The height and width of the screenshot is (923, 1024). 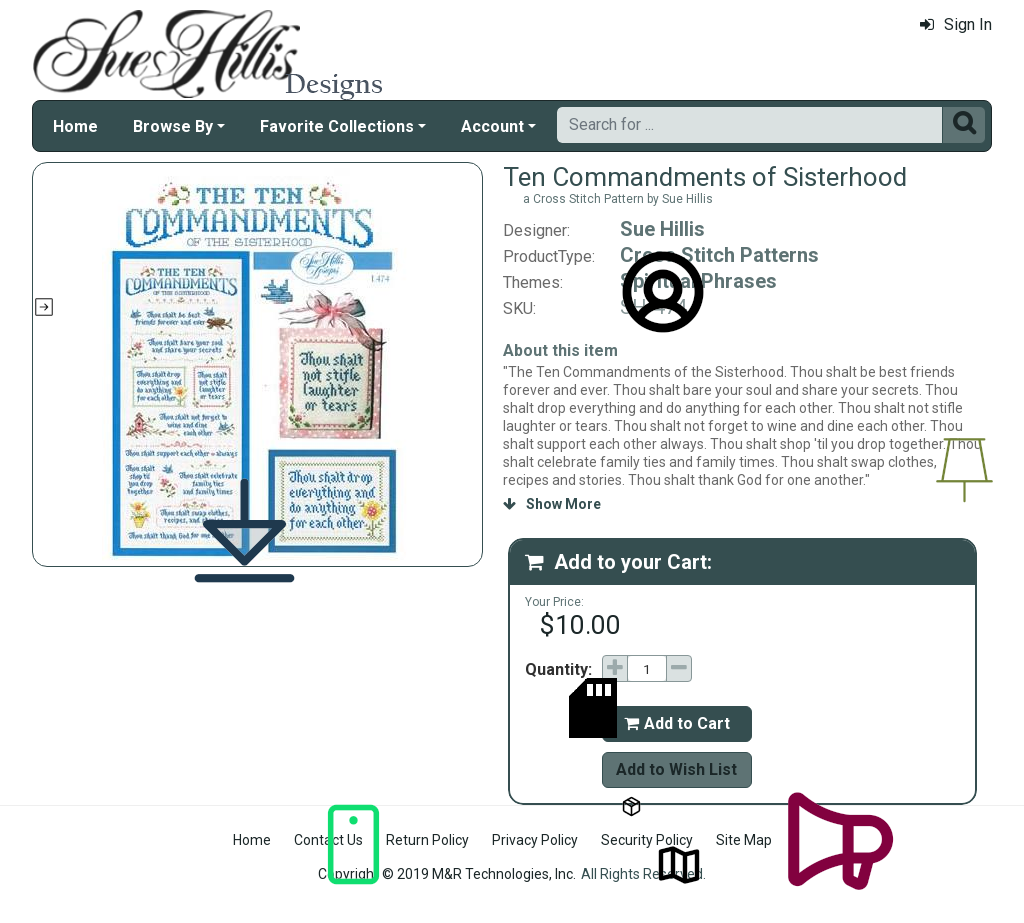 I want to click on access sd card storage, so click(x=593, y=708).